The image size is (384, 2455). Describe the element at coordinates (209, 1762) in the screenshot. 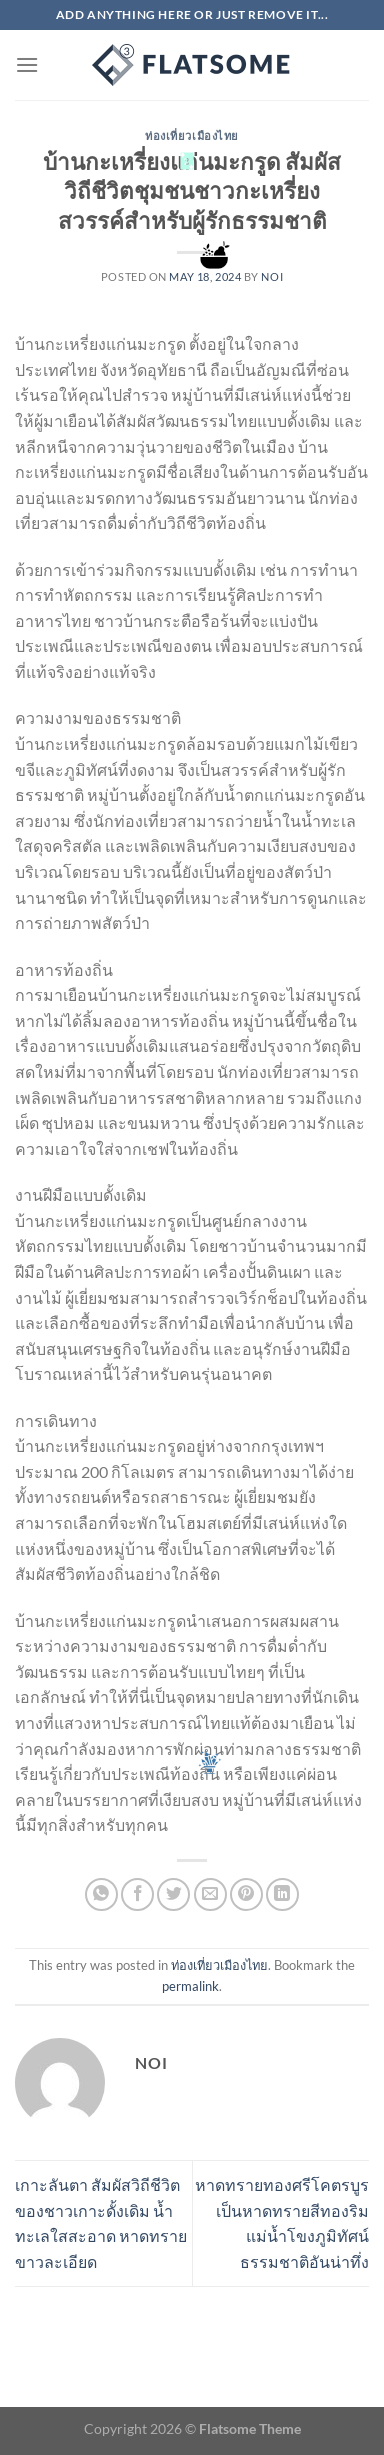

I see `access the crystal shrine location in-game` at that location.